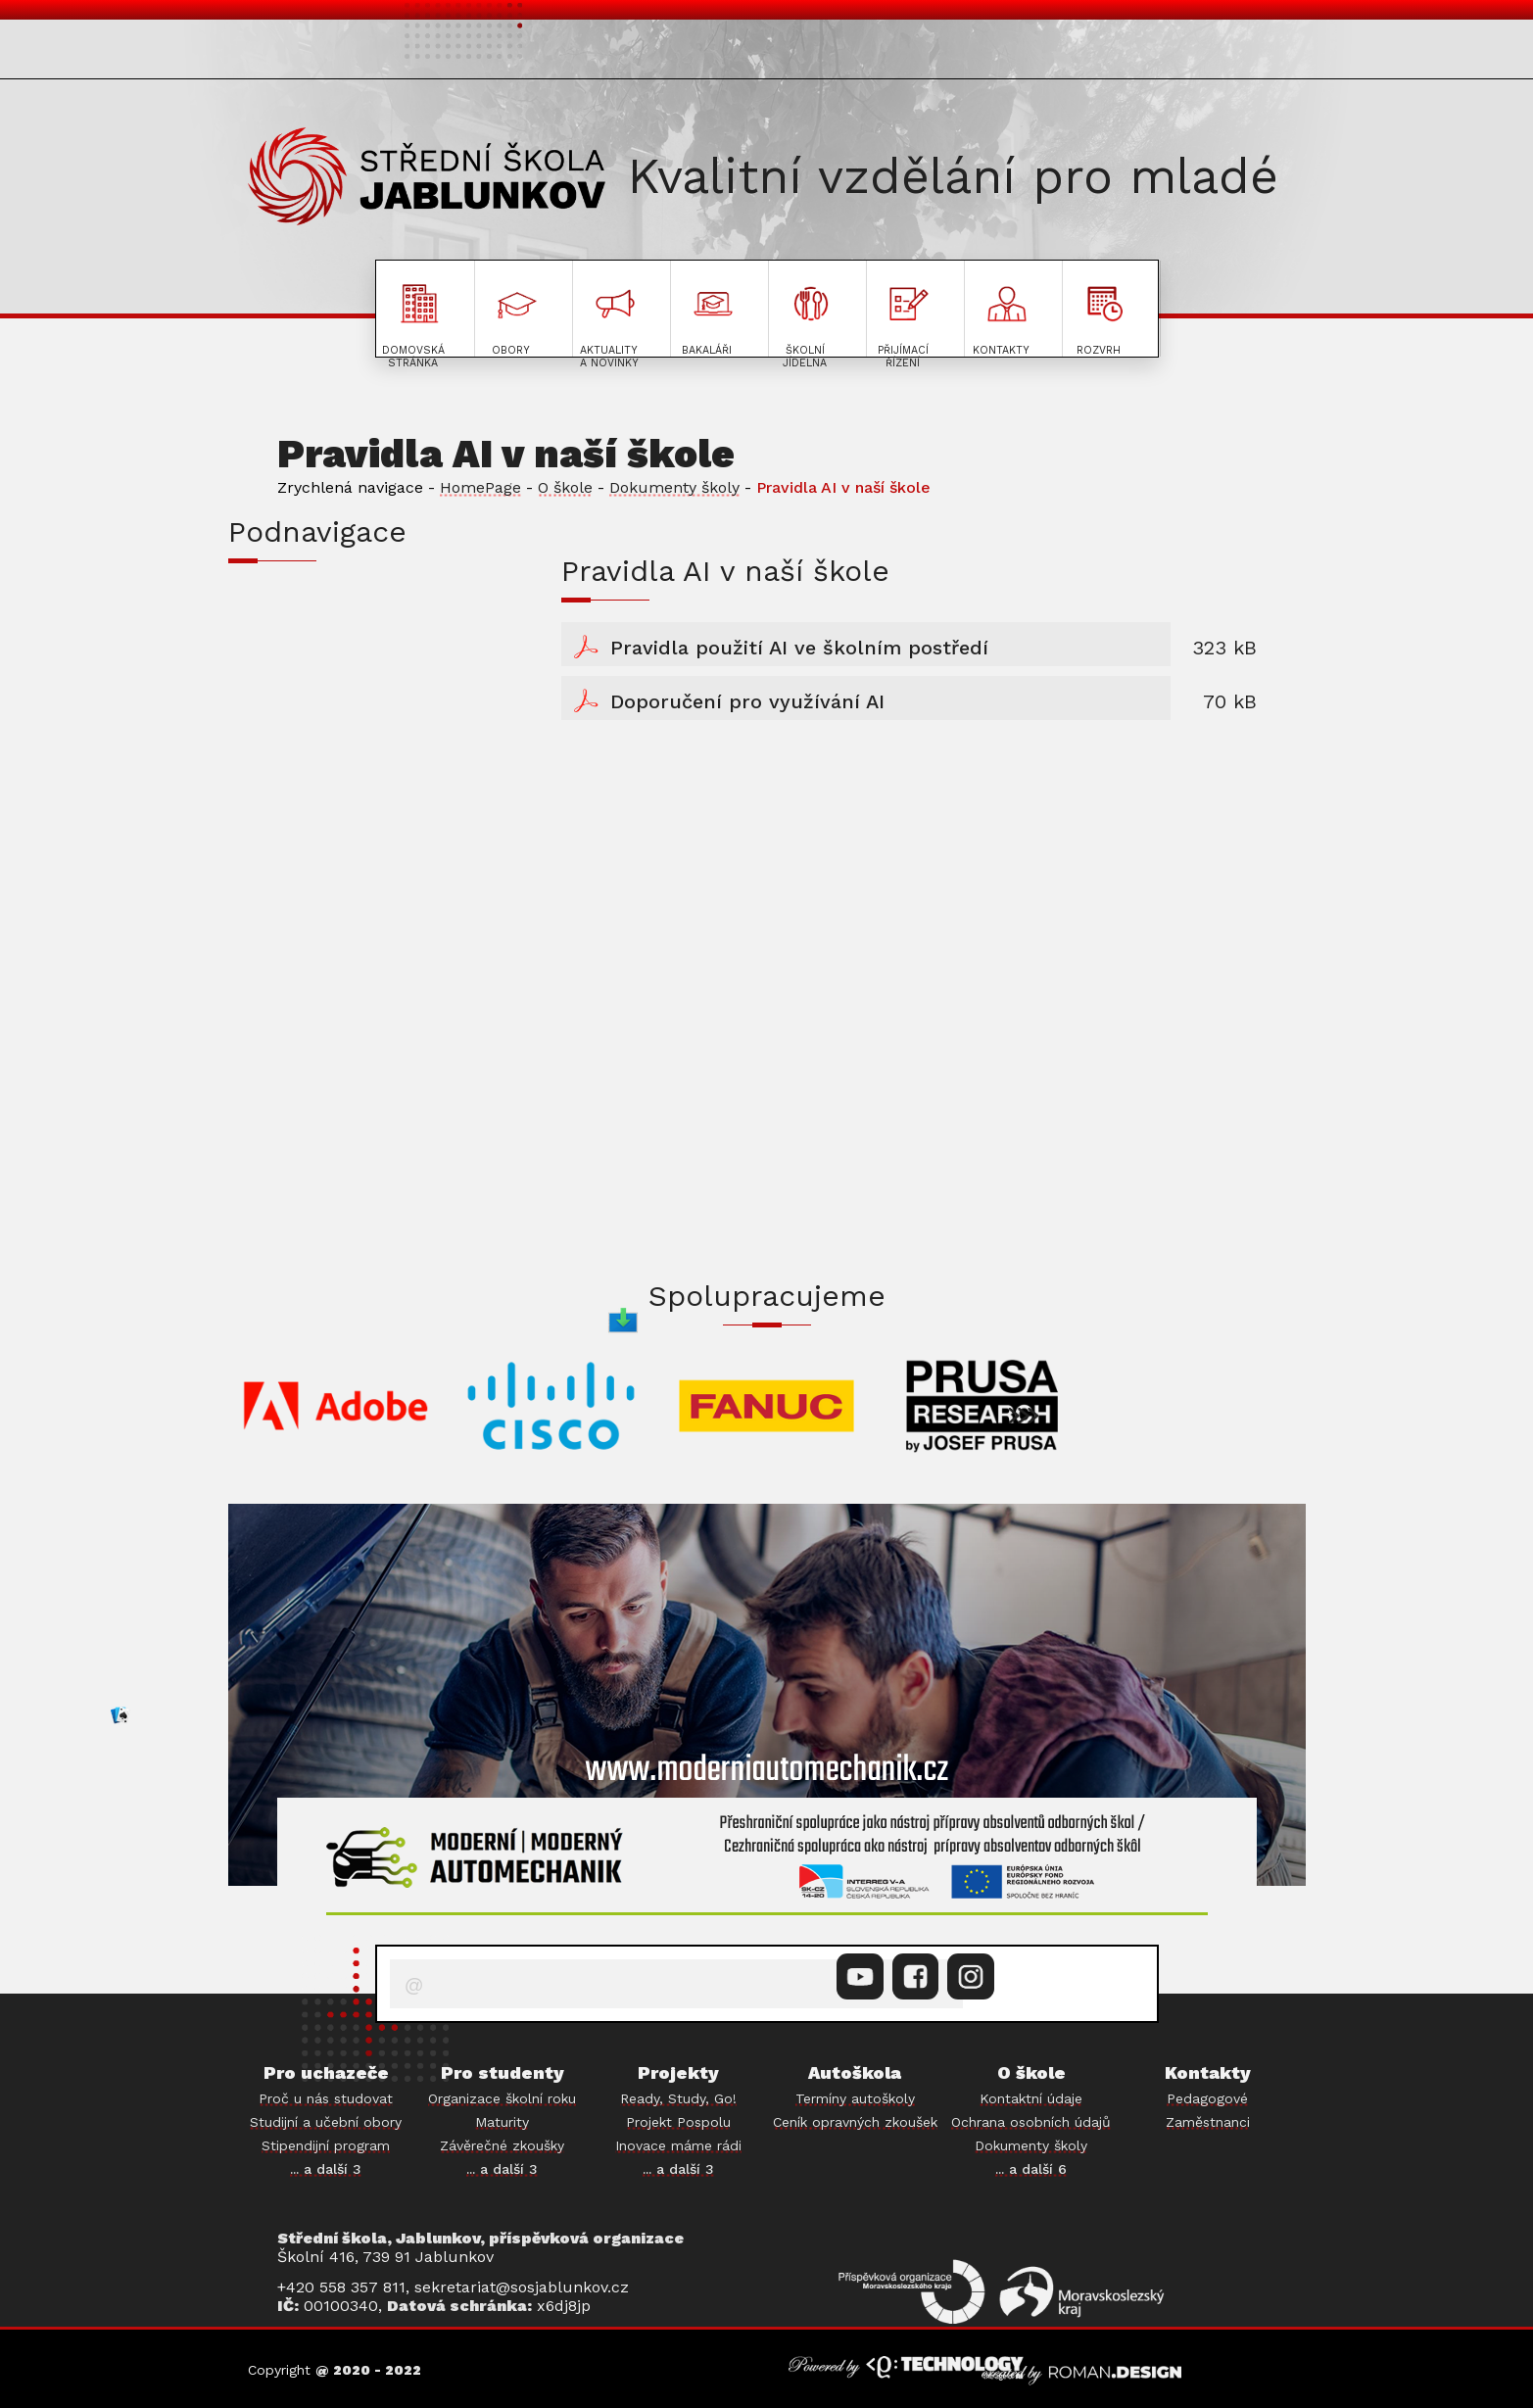 The width and height of the screenshot is (1533, 2408). I want to click on open the solitaire card game app, so click(120, 1715).